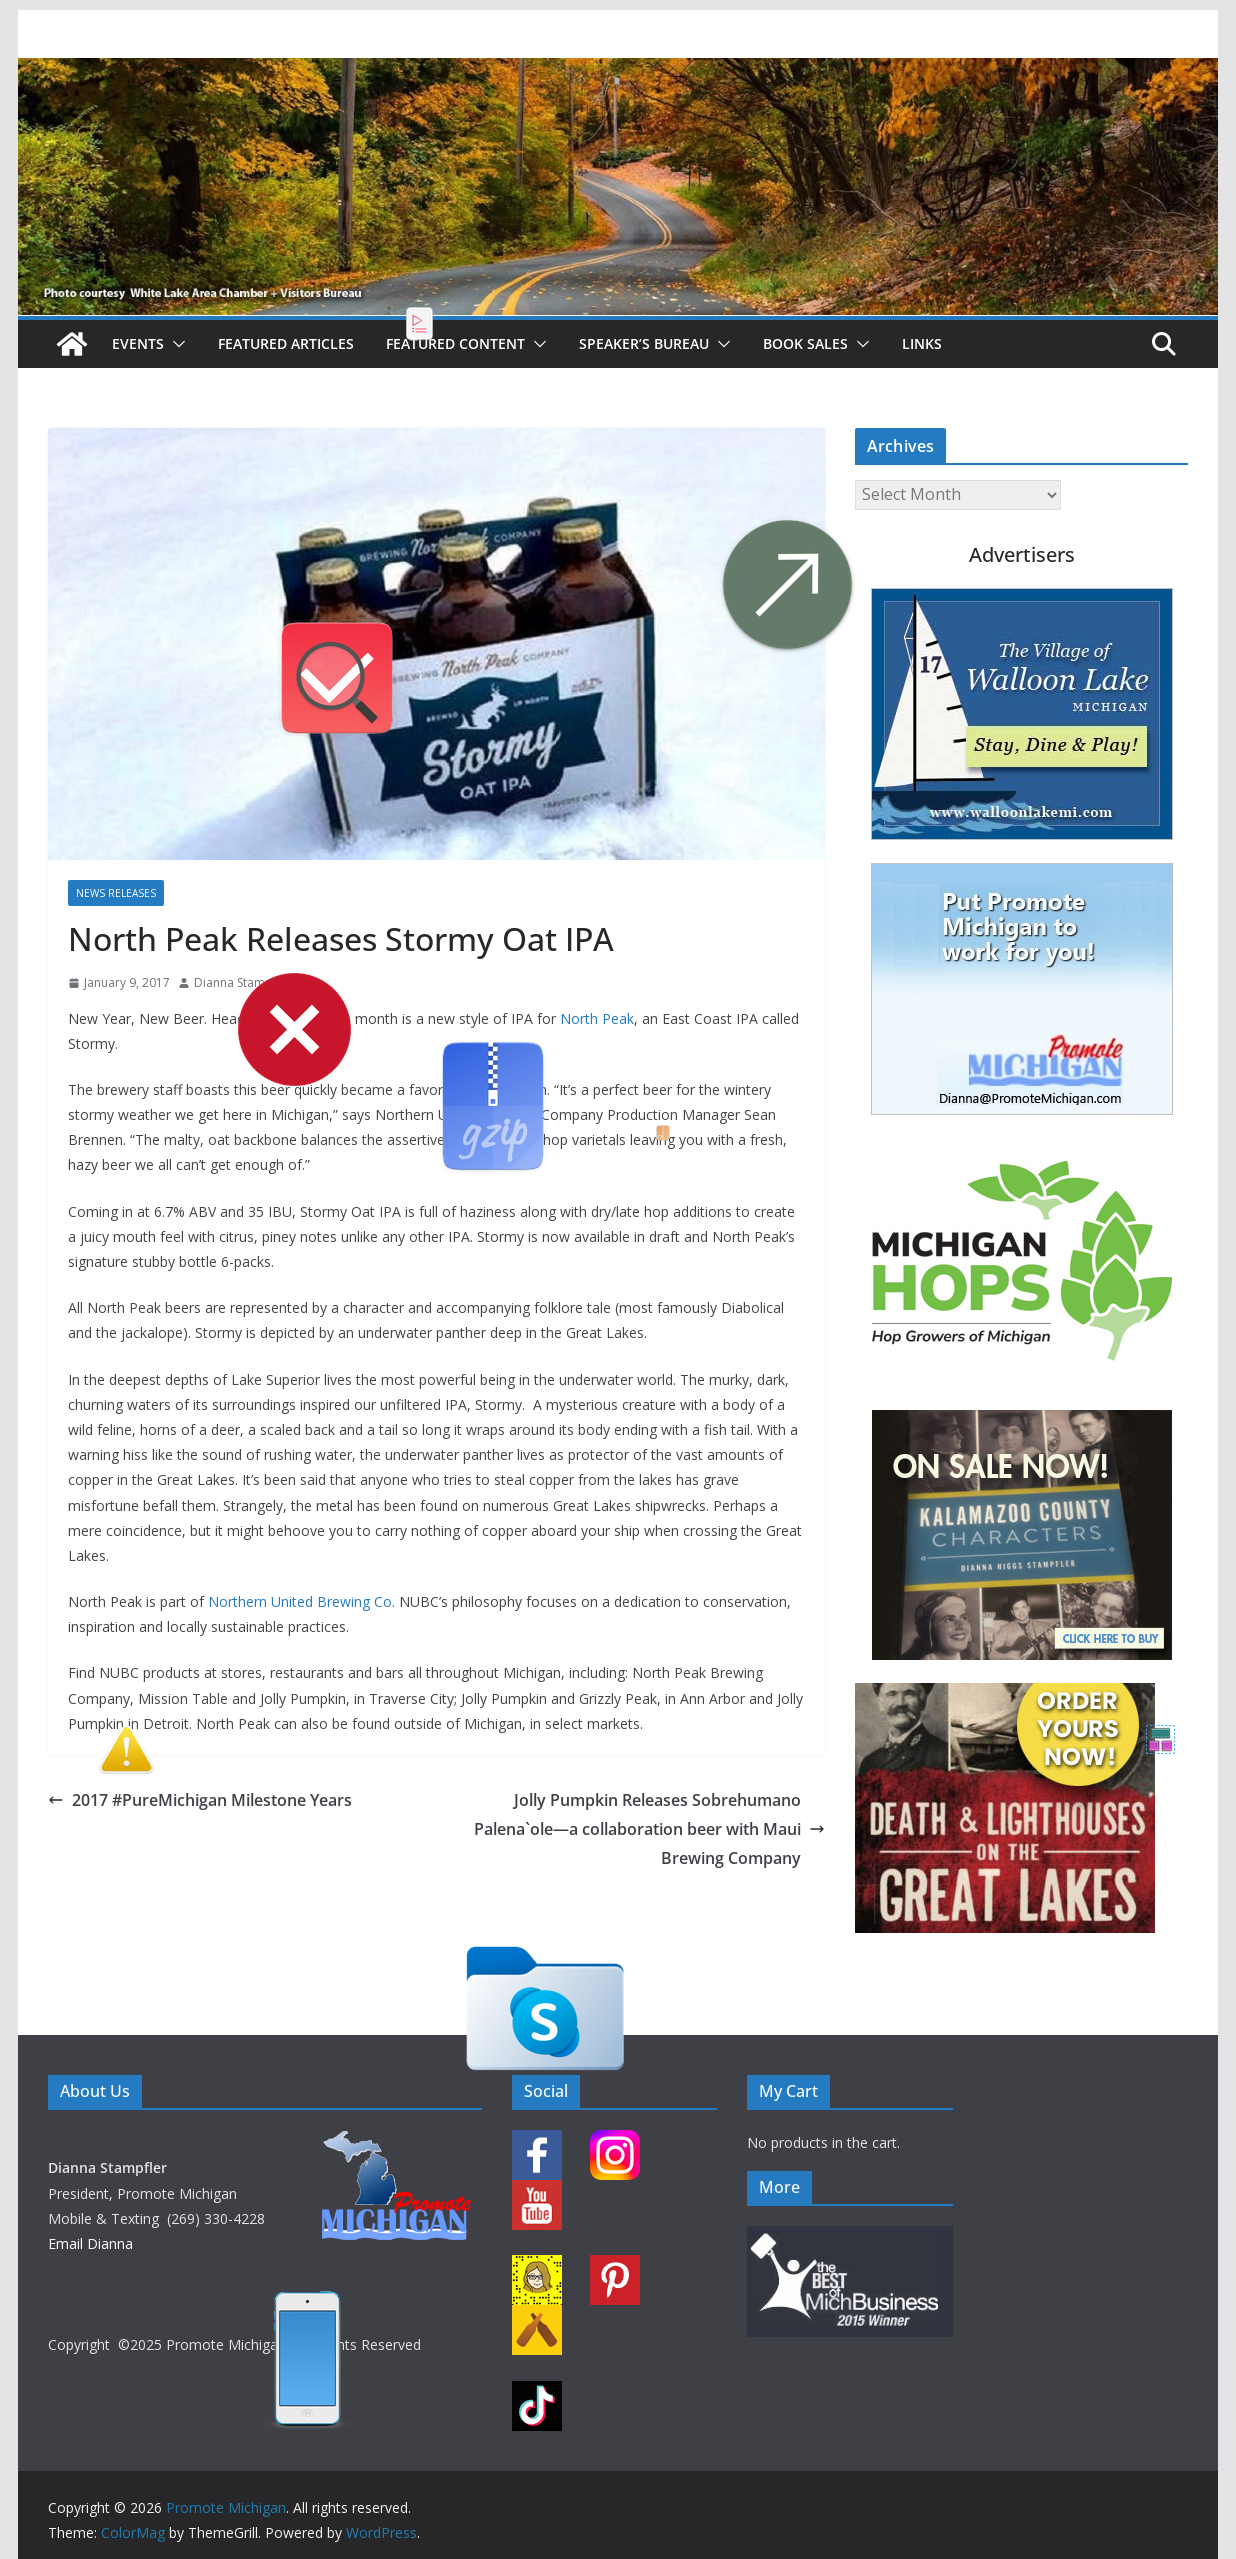  I want to click on select all items in the current view, so click(1160, 1739).